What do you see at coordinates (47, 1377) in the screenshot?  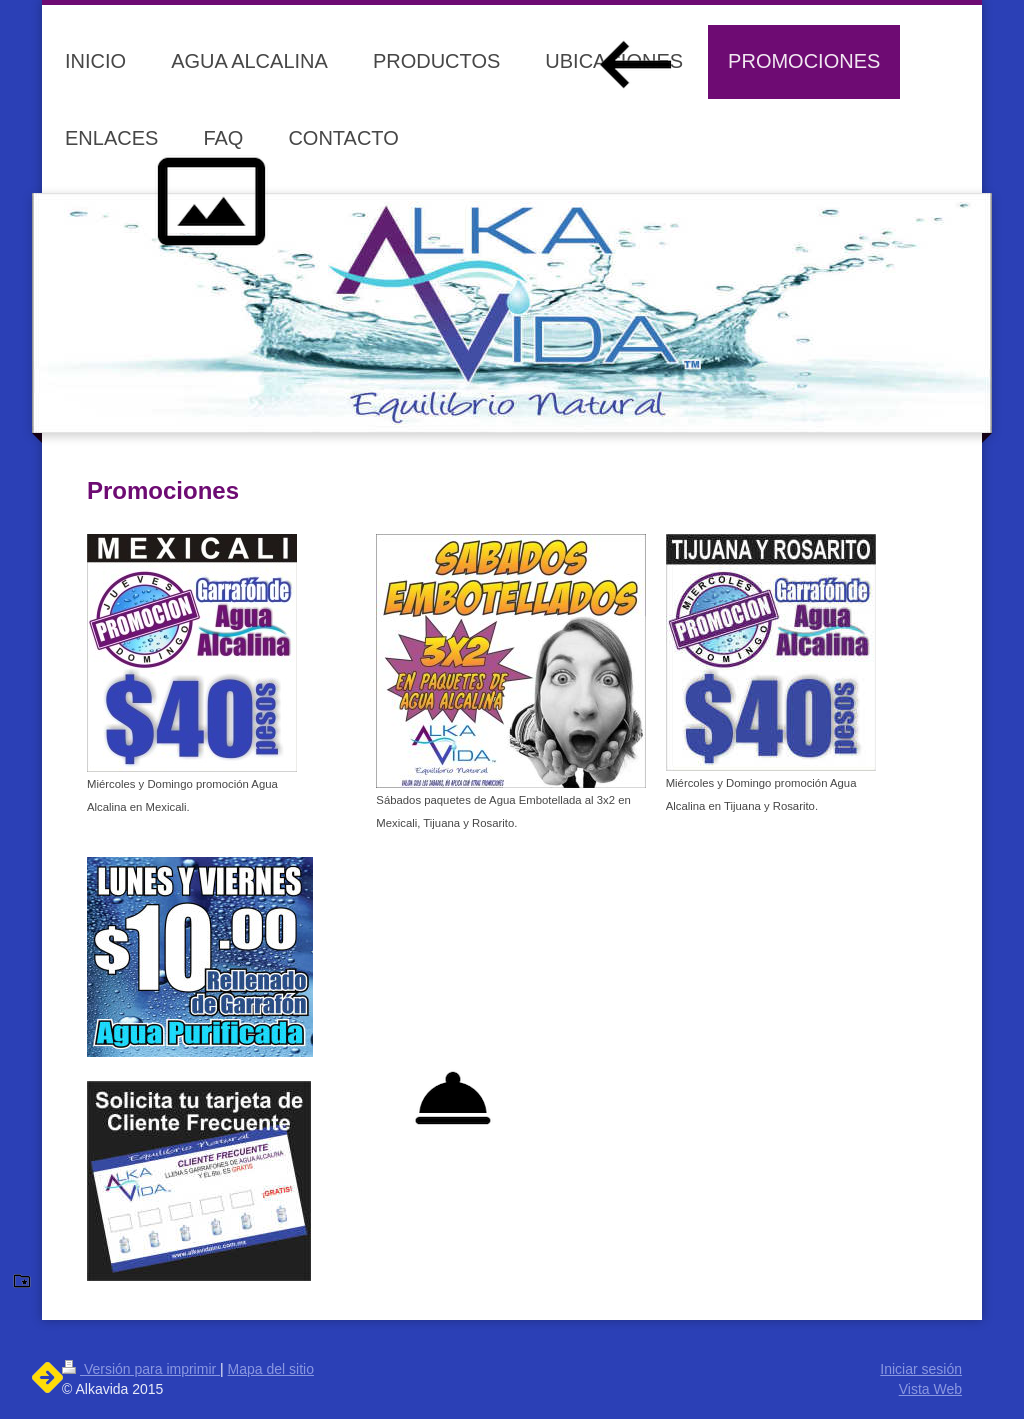 I see `navigate to next step or section` at bounding box center [47, 1377].